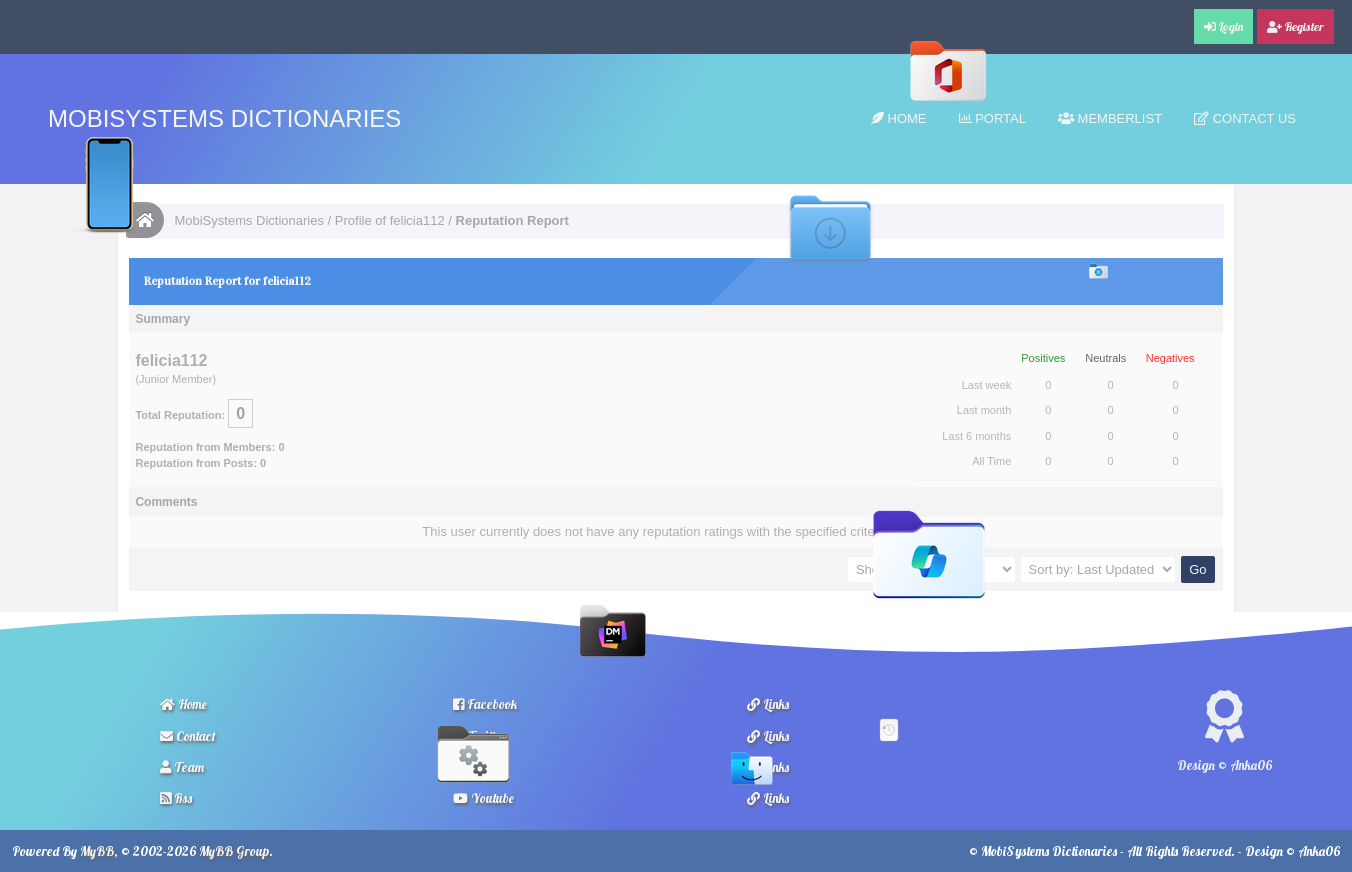 Image resolution: width=1352 pixels, height=872 pixels. I want to click on open your downloads folder, so click(830, 227).